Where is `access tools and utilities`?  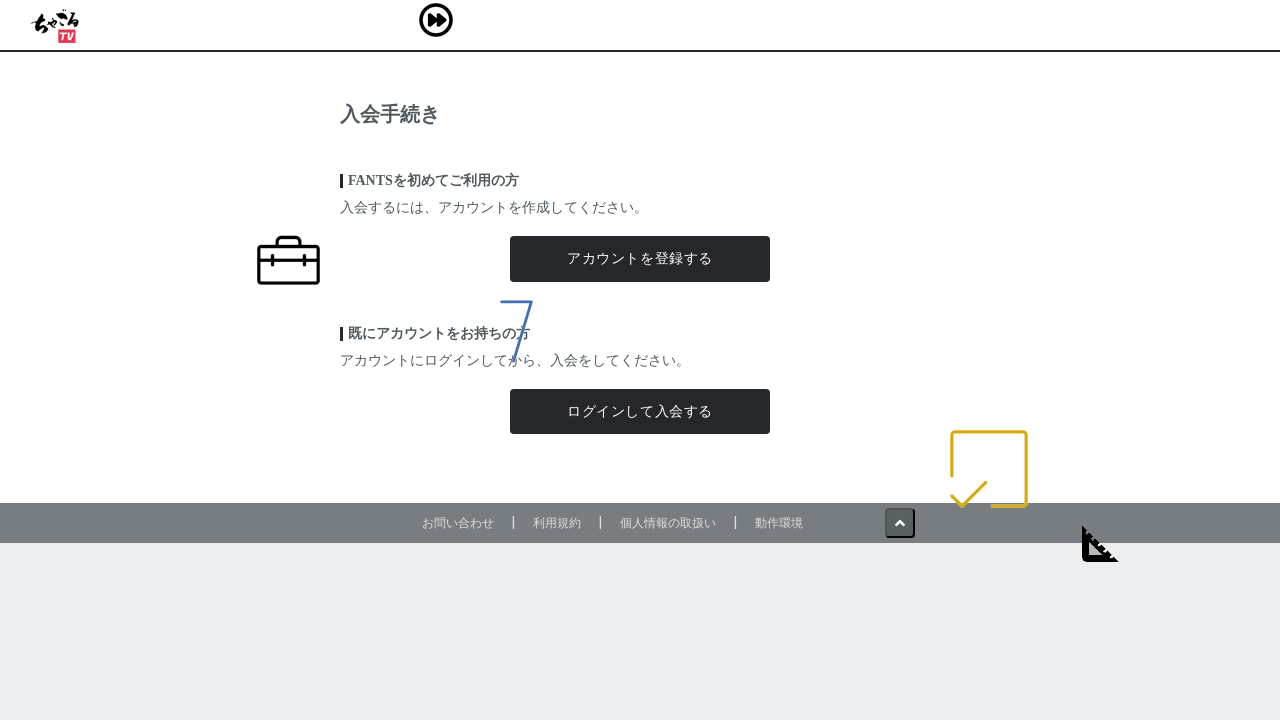
access tools and utilities is located at coordinates (288, 262).